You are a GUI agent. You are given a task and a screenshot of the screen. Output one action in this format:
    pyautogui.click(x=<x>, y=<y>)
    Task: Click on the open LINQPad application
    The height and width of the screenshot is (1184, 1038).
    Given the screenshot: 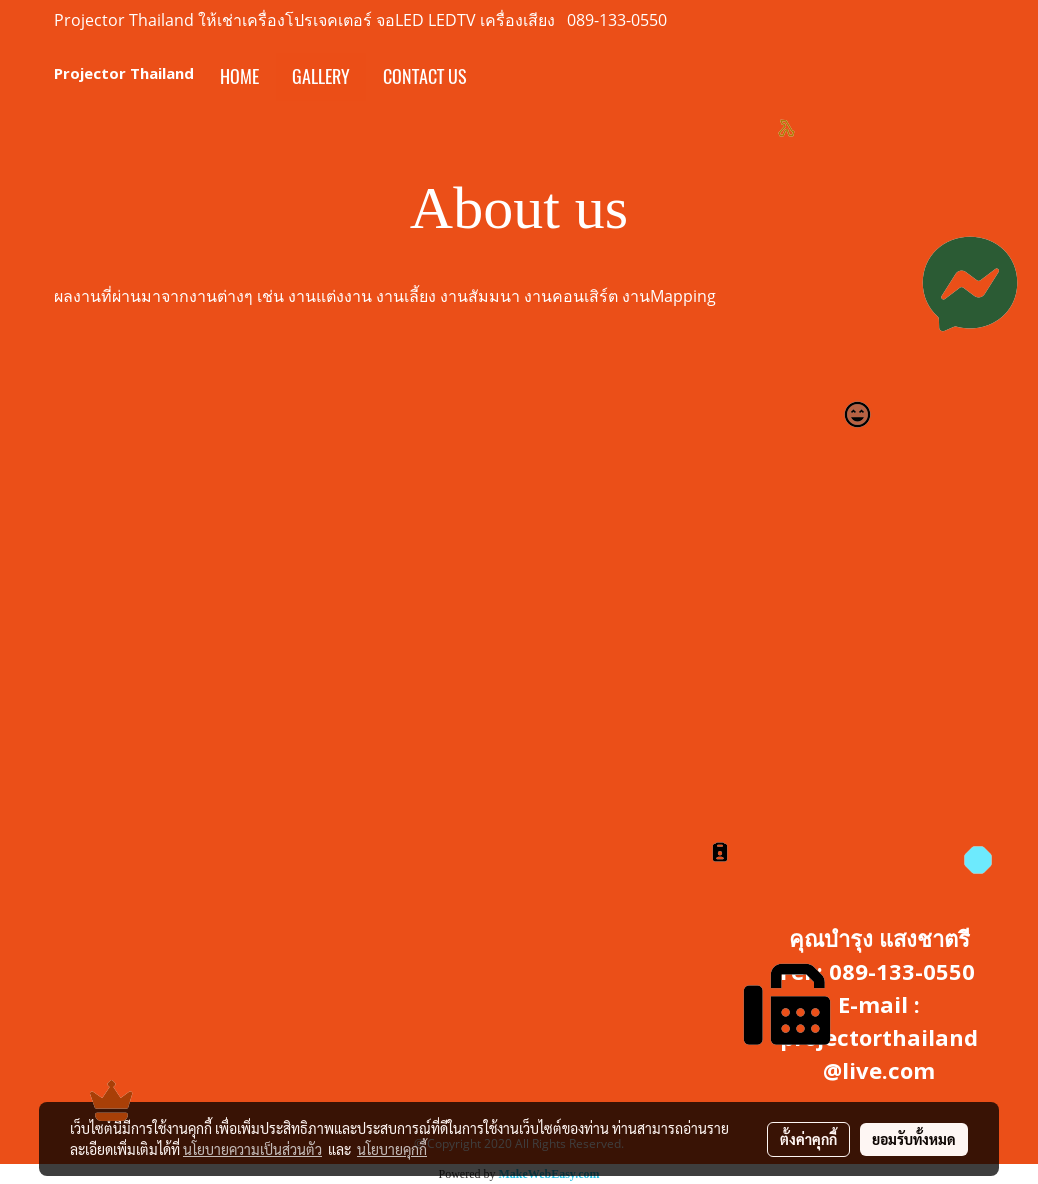 What is the action you would take?
    pyautogui.click(x=786, y=128)
    